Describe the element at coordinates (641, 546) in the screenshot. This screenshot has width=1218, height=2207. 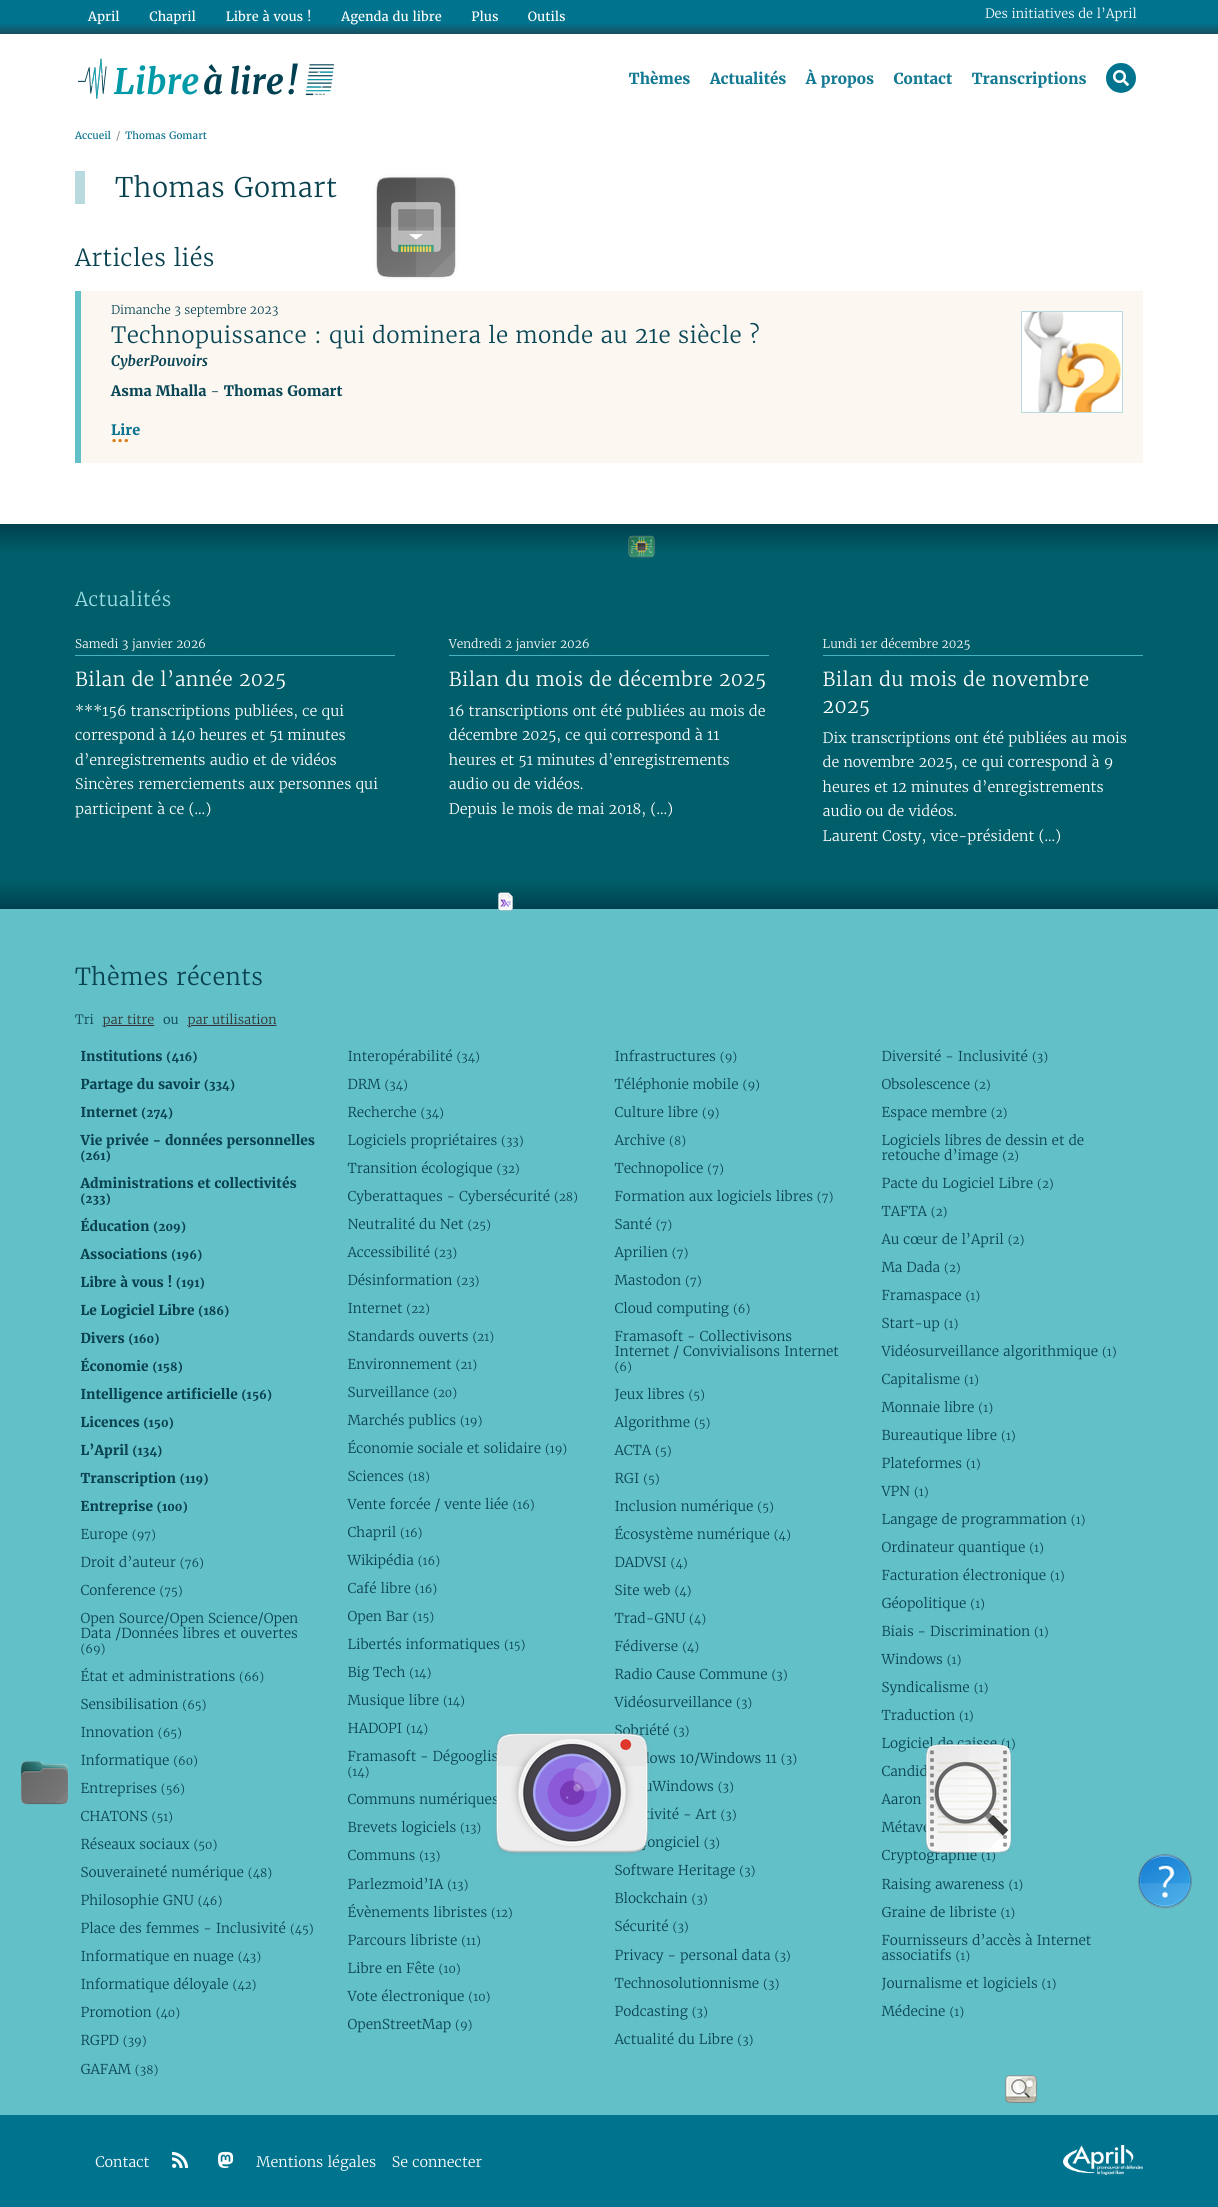
I see `open cpu-x system information app` at that location.